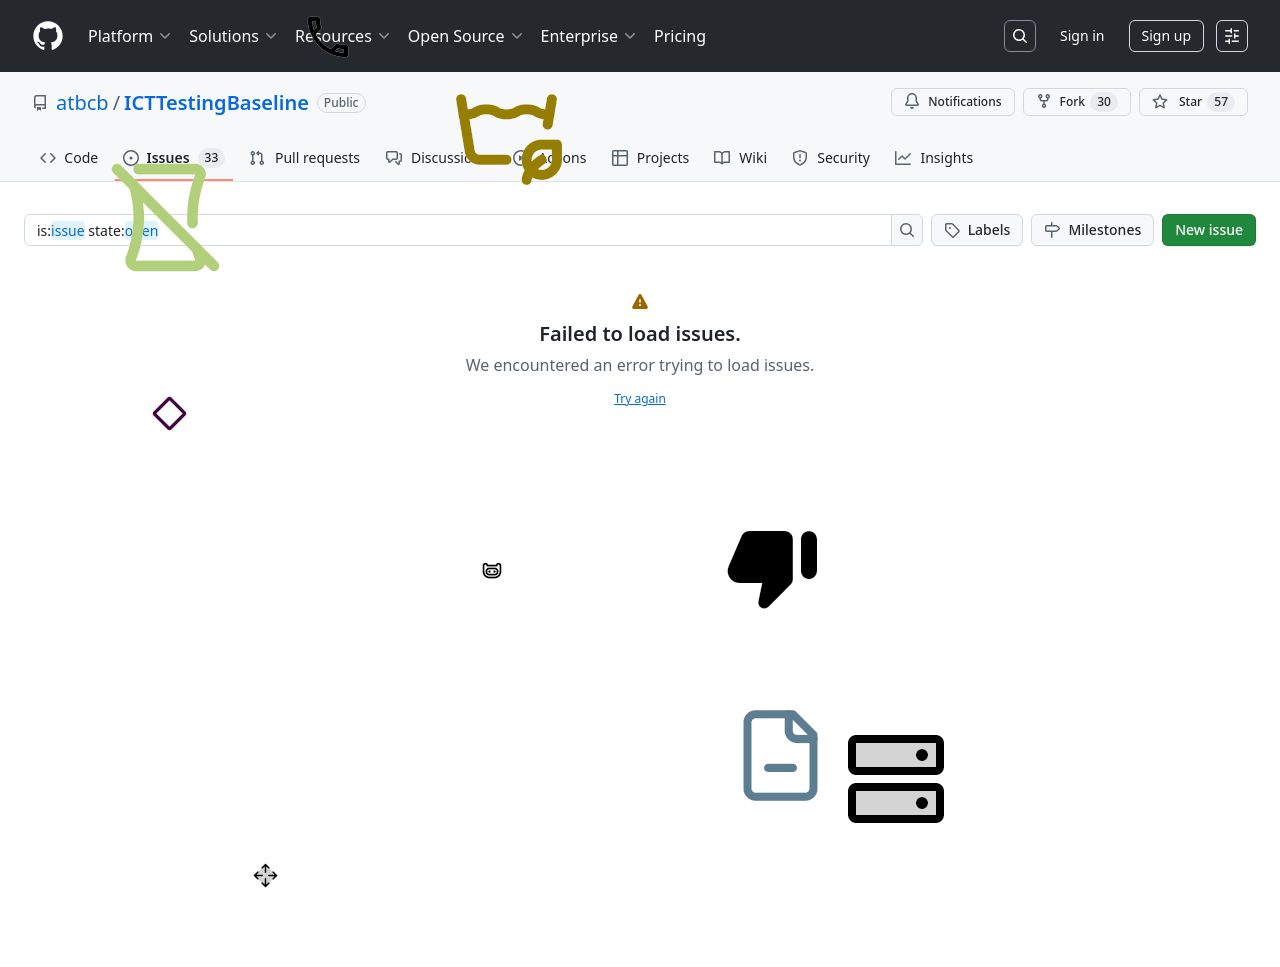 This screenshot has height=967, width=1280. Describe the element at coordinates (165, 217) in the screenshot. I see `disable vertical panorama mode` at that location.